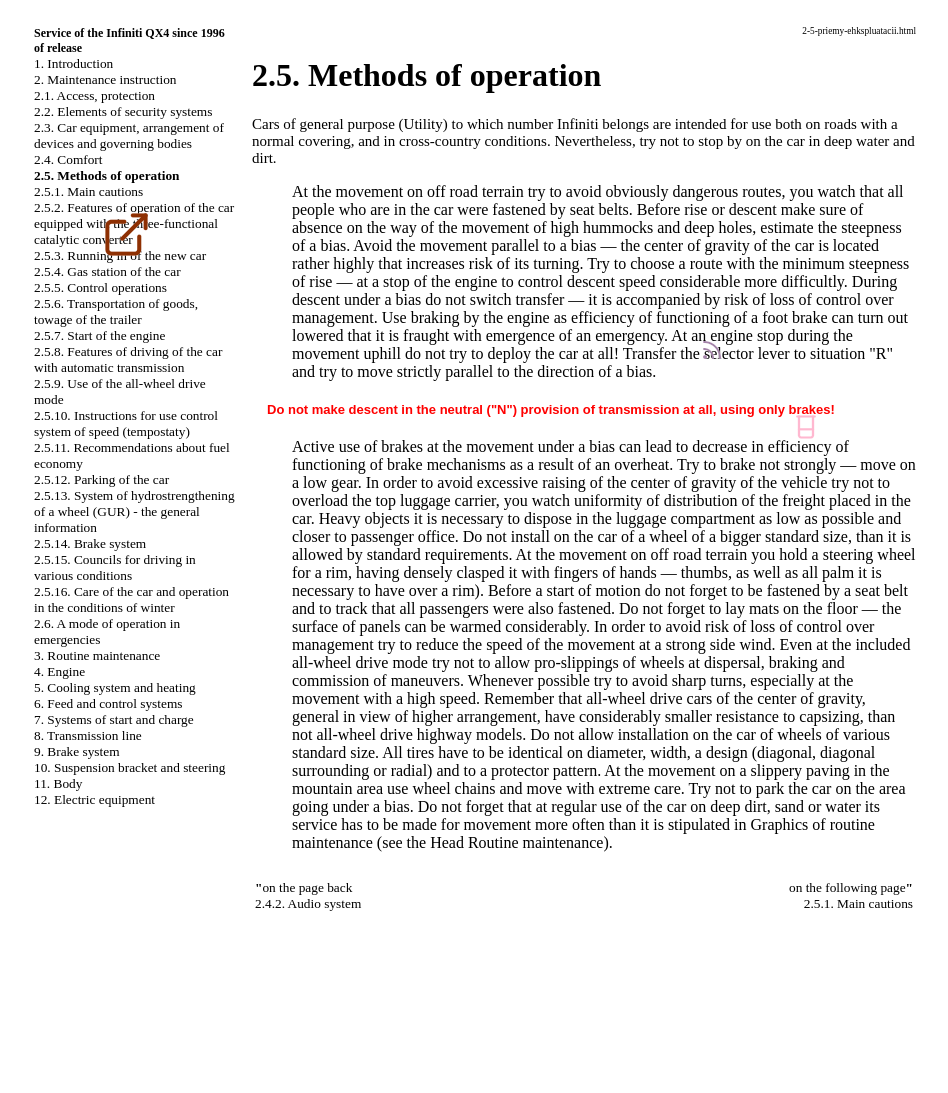 The height and width of the screenshot is (1093, 948). I want to click on open link in a new tab or window, so click(126, 234).